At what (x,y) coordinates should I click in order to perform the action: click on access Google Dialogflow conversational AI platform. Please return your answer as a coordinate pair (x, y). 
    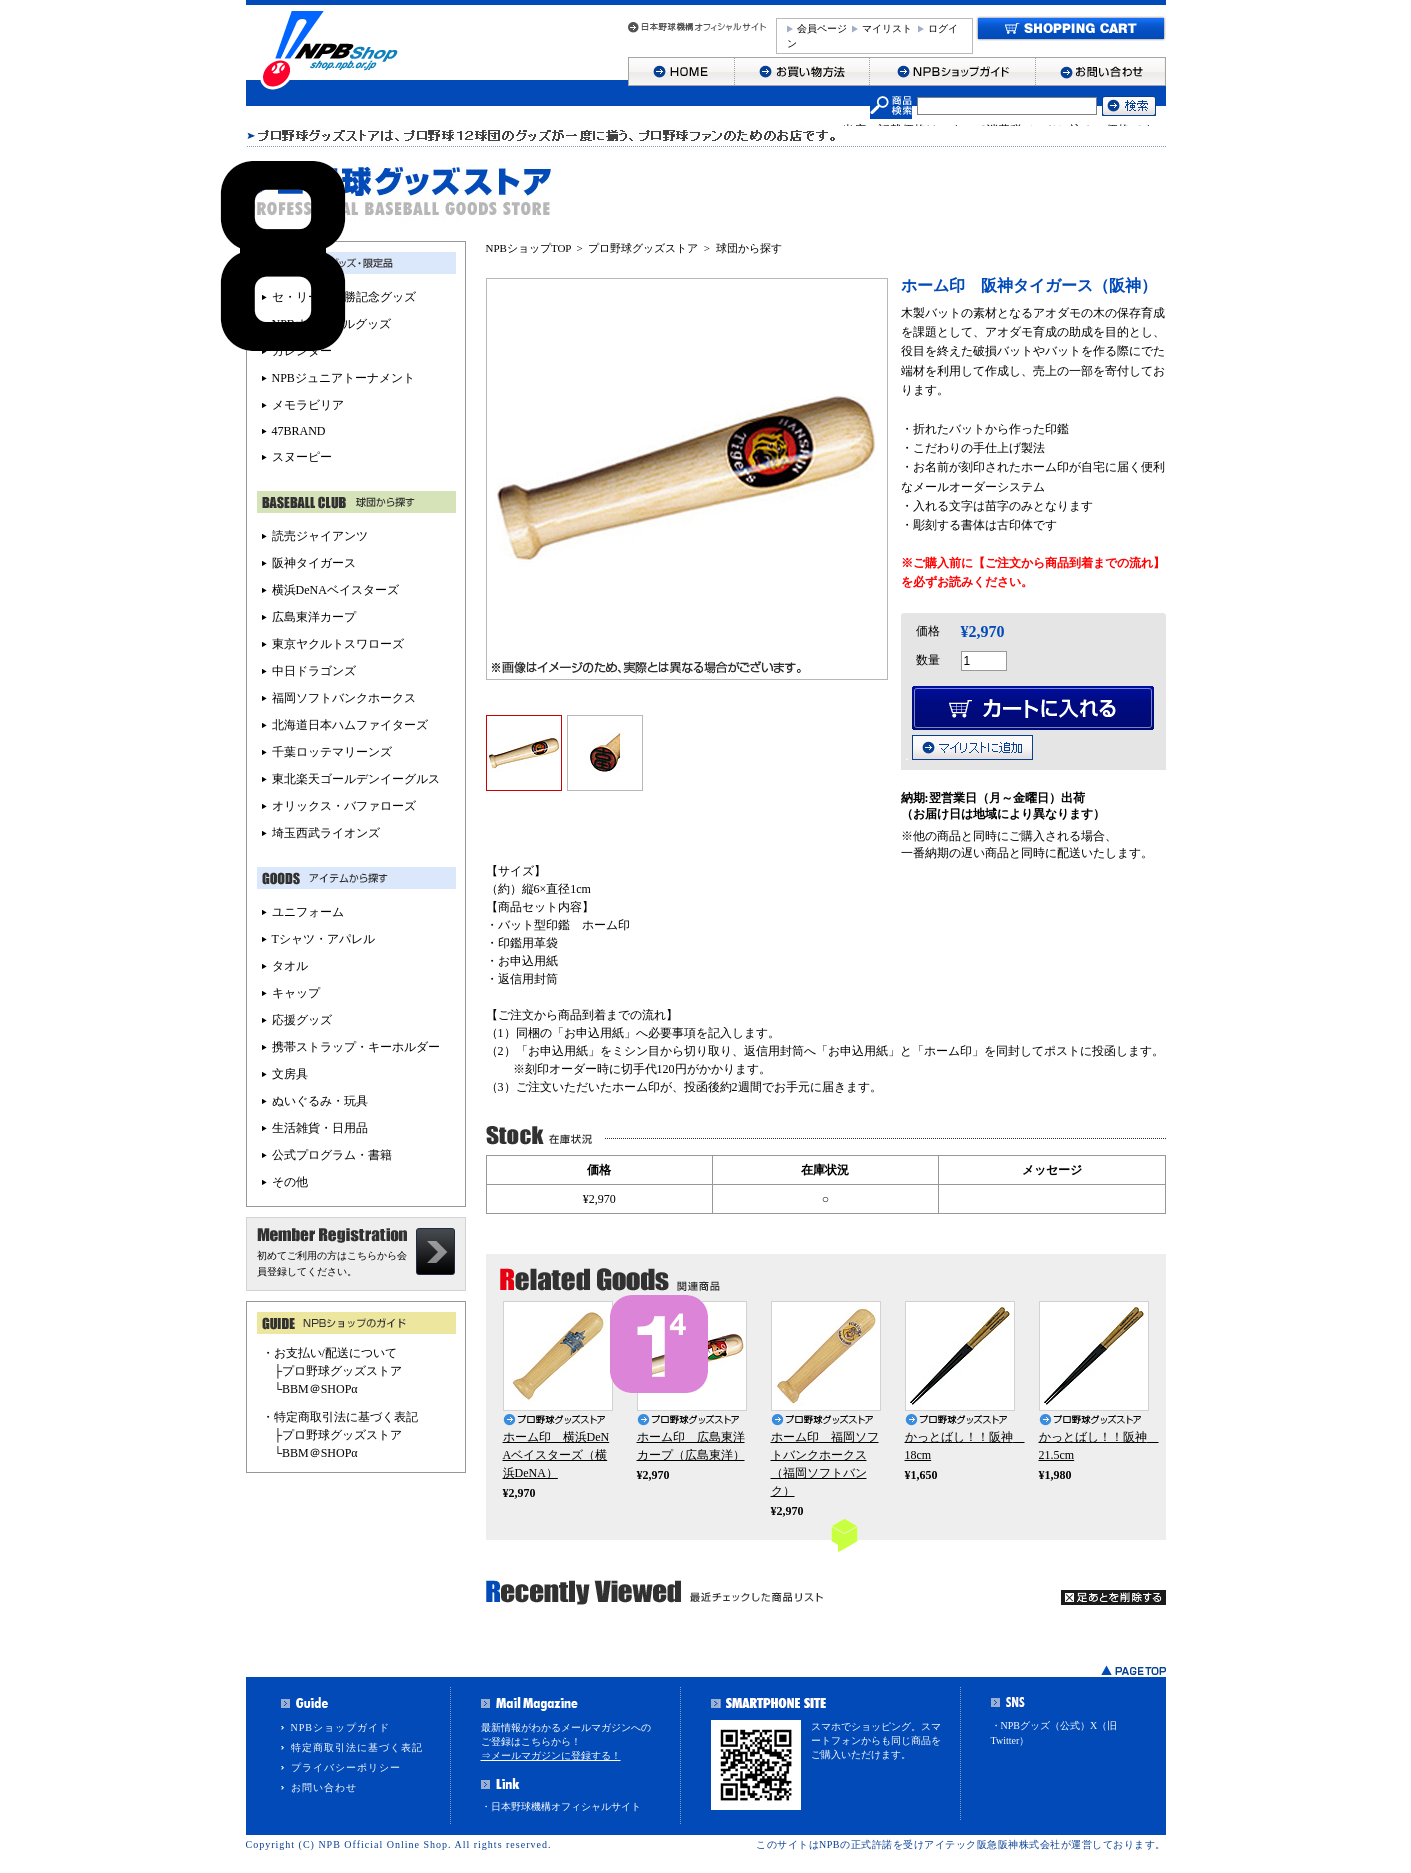
    Looking at the image, I should click on (844, 1535).